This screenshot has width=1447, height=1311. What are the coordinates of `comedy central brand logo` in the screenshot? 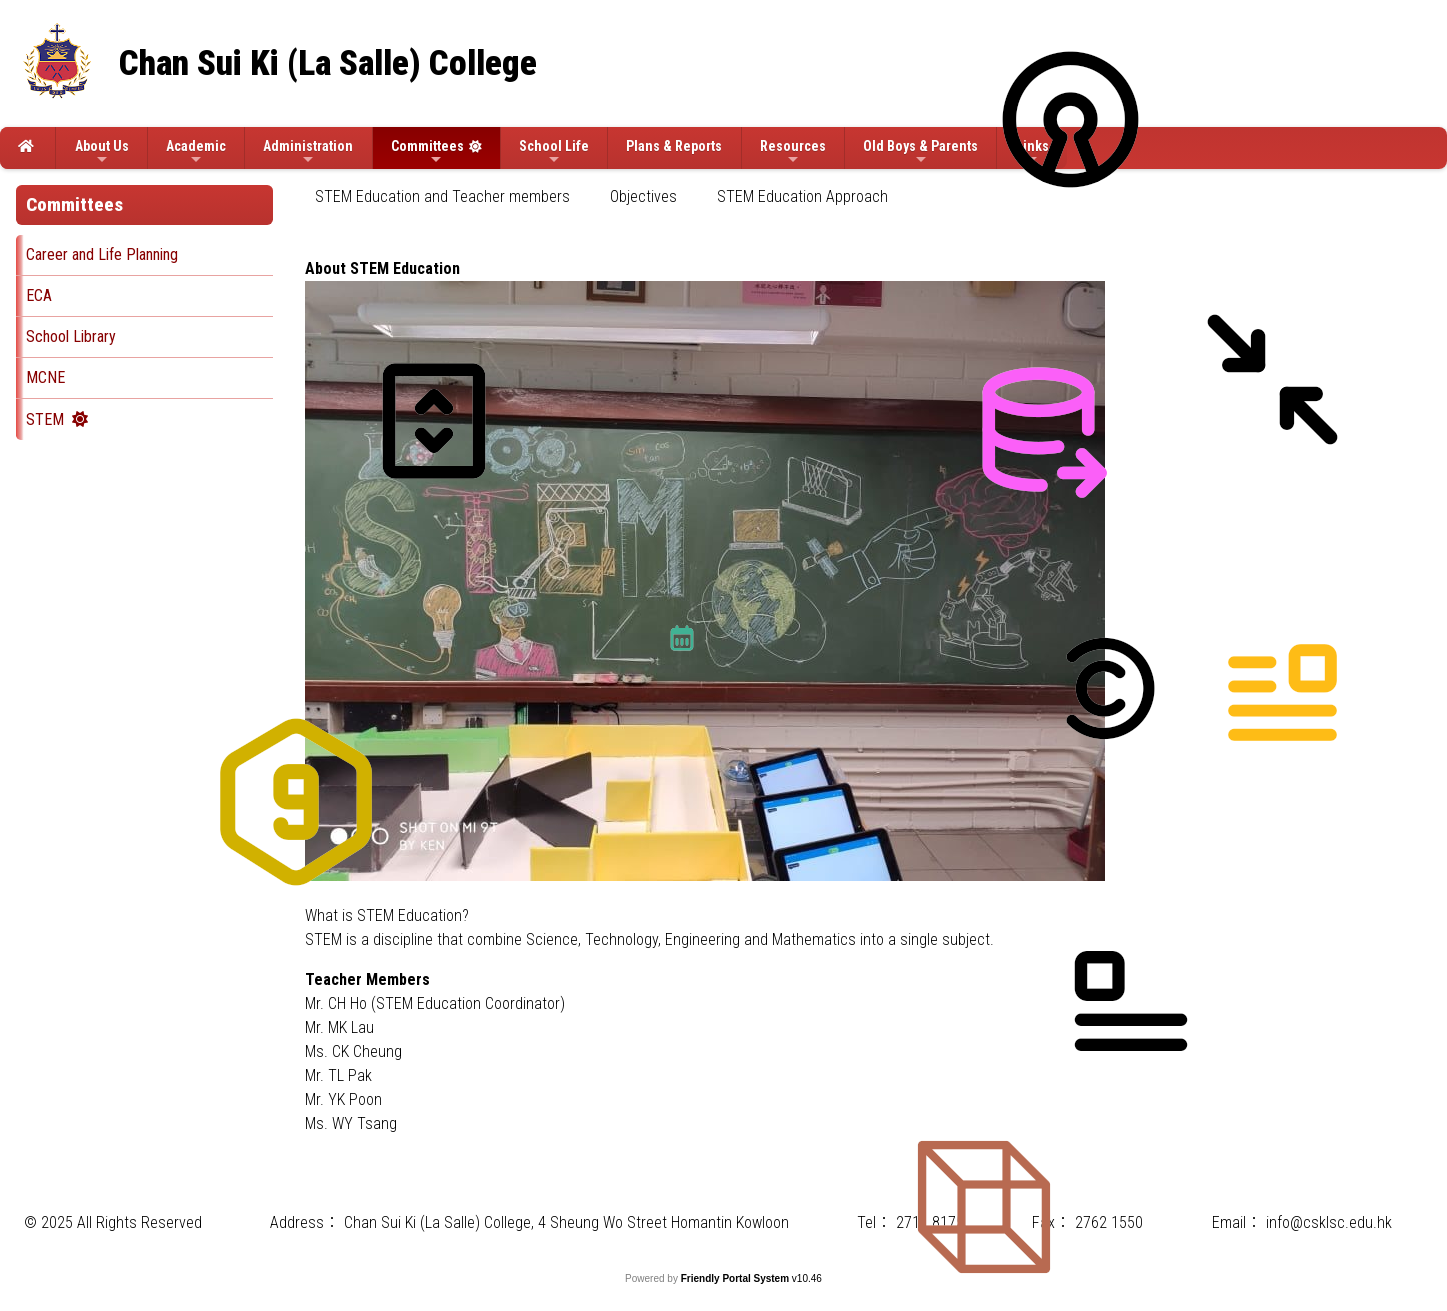 It's located at (1109, 688).